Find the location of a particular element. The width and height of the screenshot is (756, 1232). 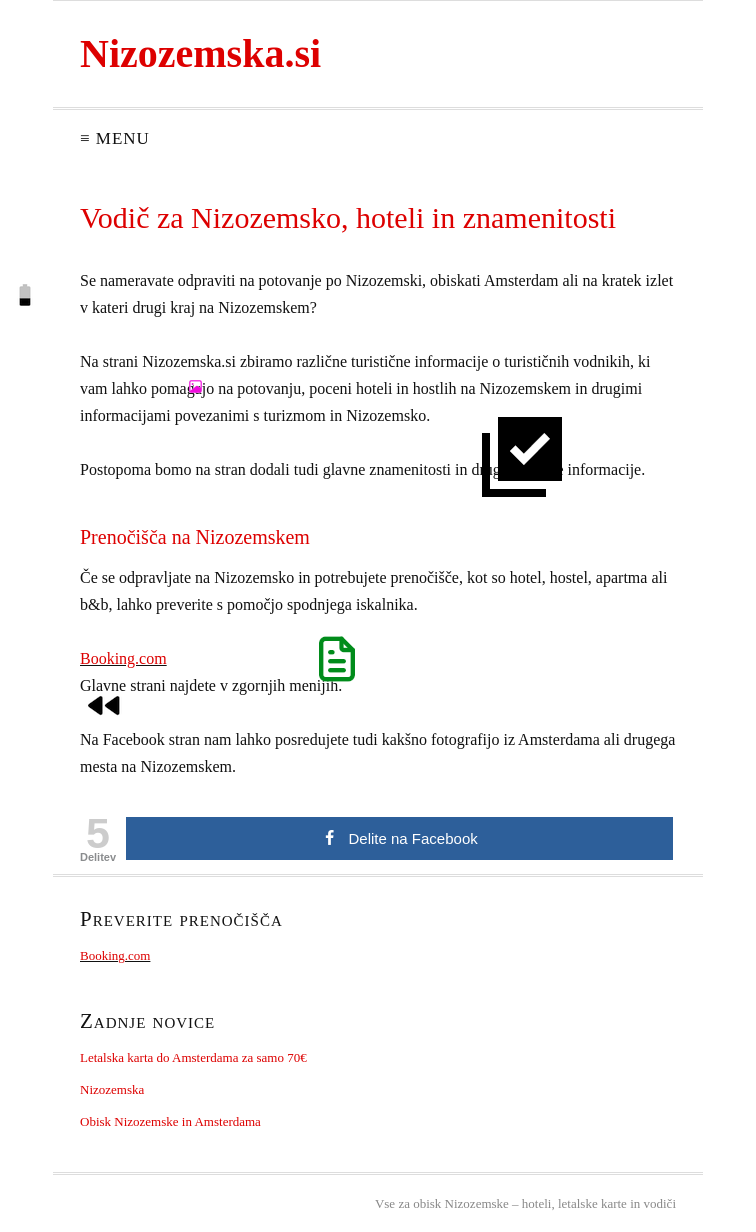

rewind media content quickly is located at coordinates (104, 705).